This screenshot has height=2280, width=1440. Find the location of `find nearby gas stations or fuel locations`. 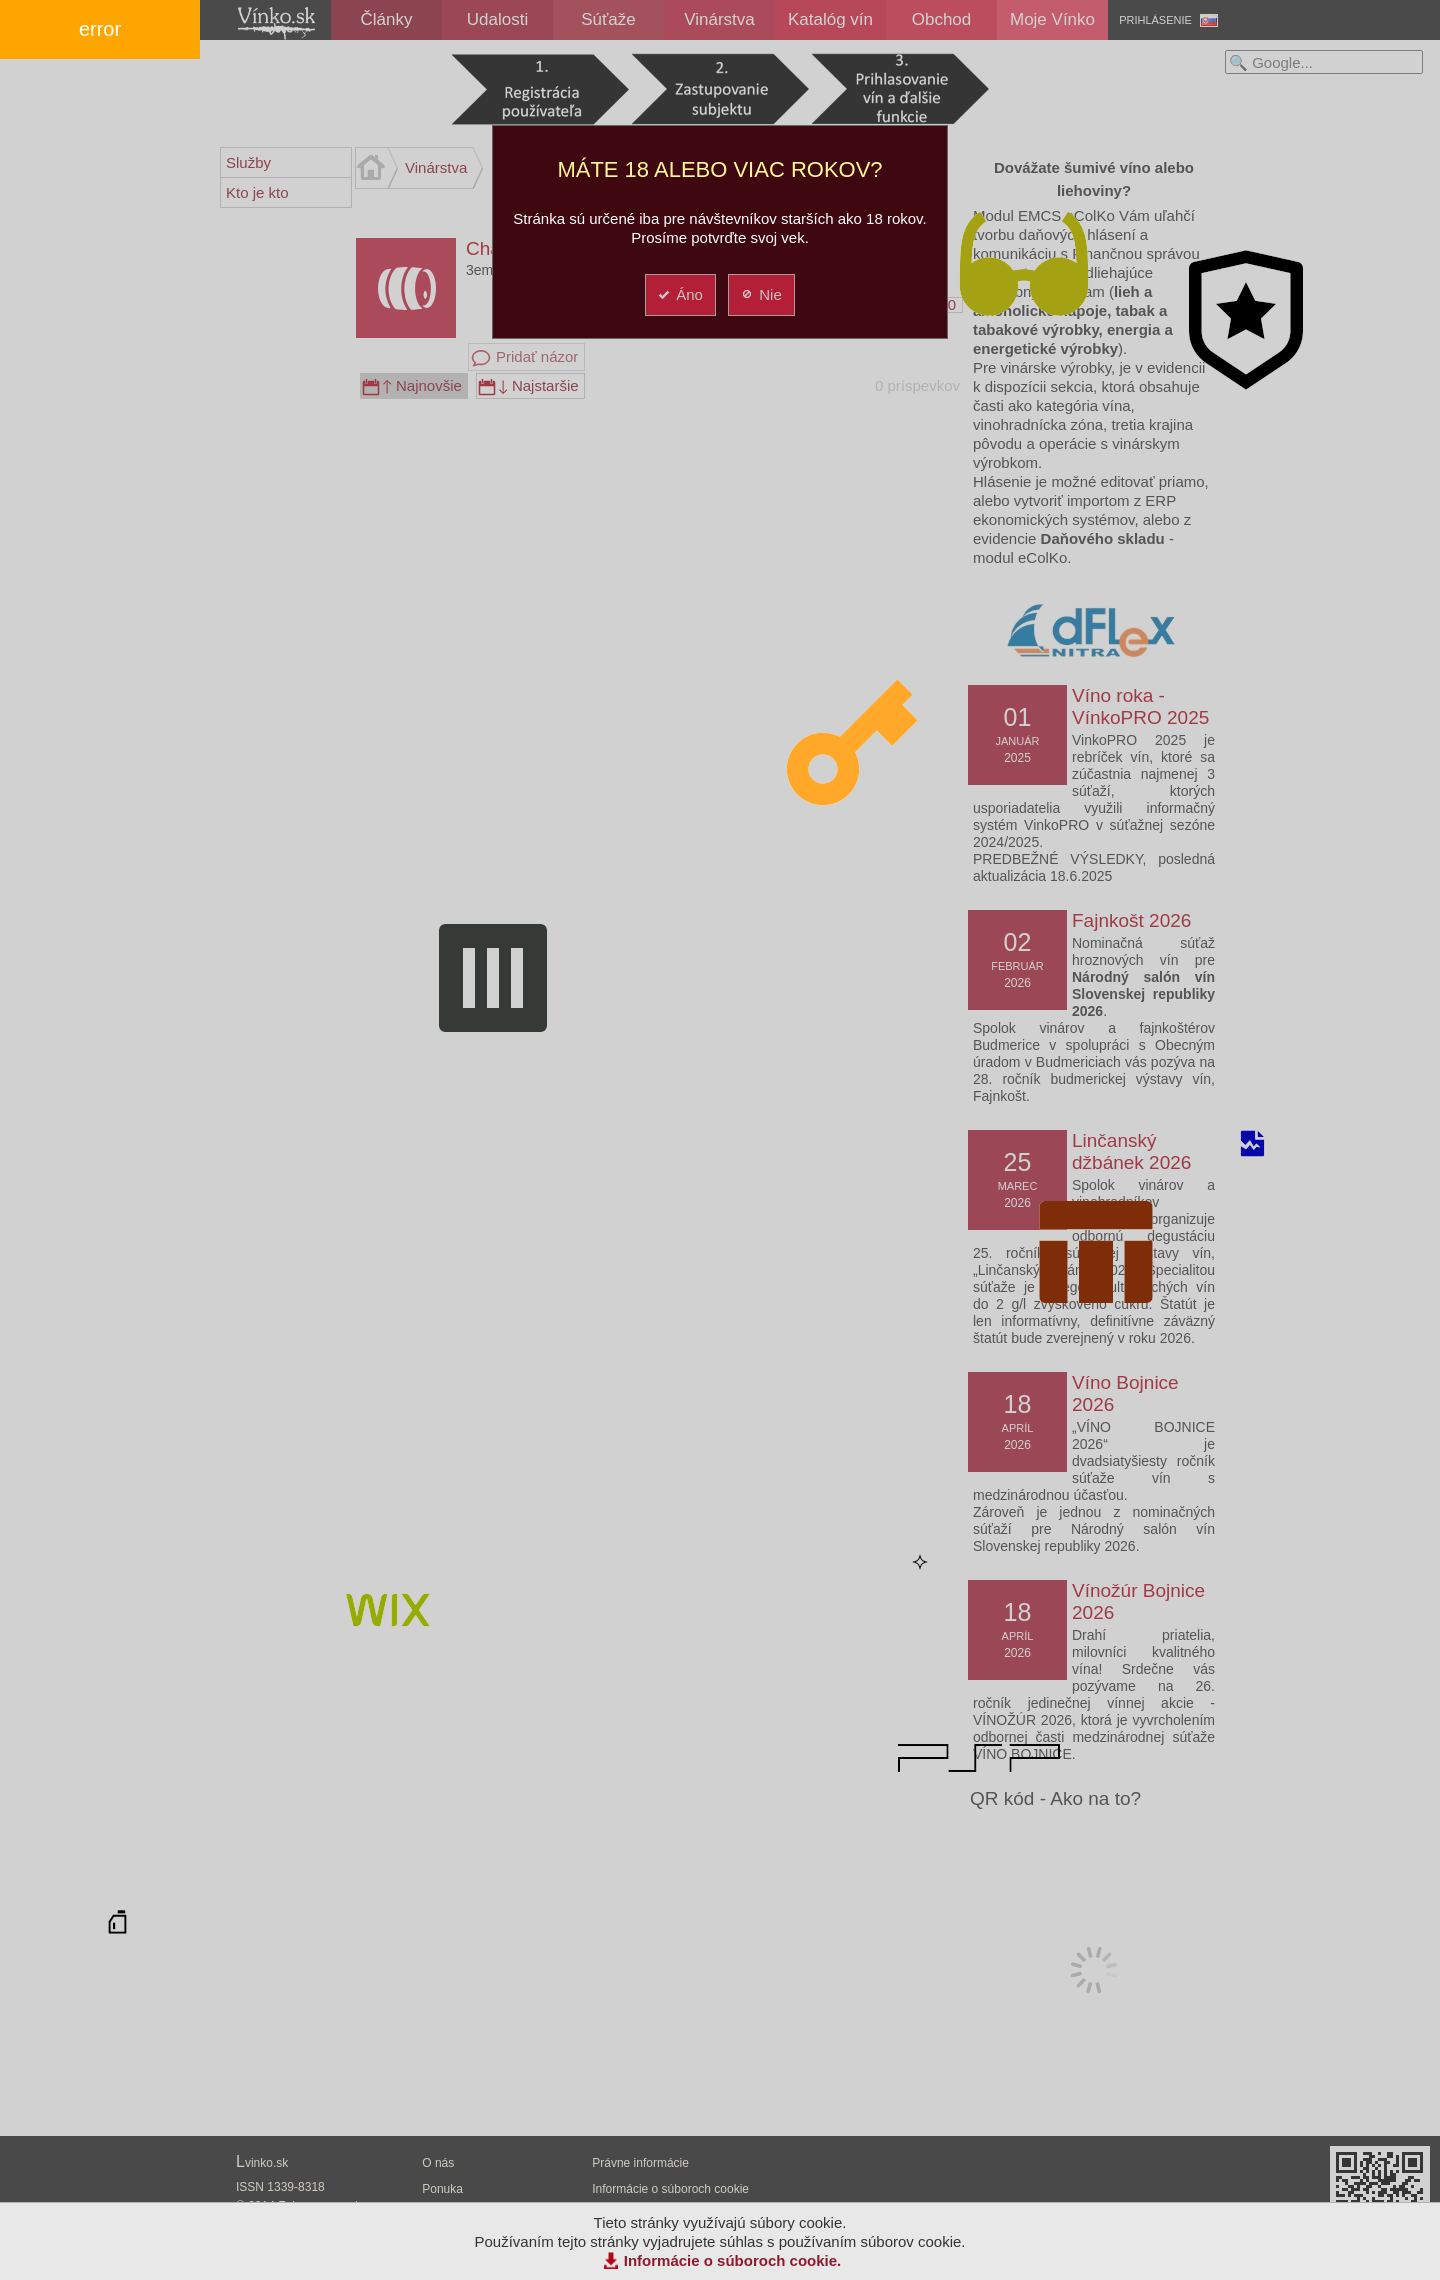

find nearby gas stations or fuel locations is located at coordinates (117, 1922).